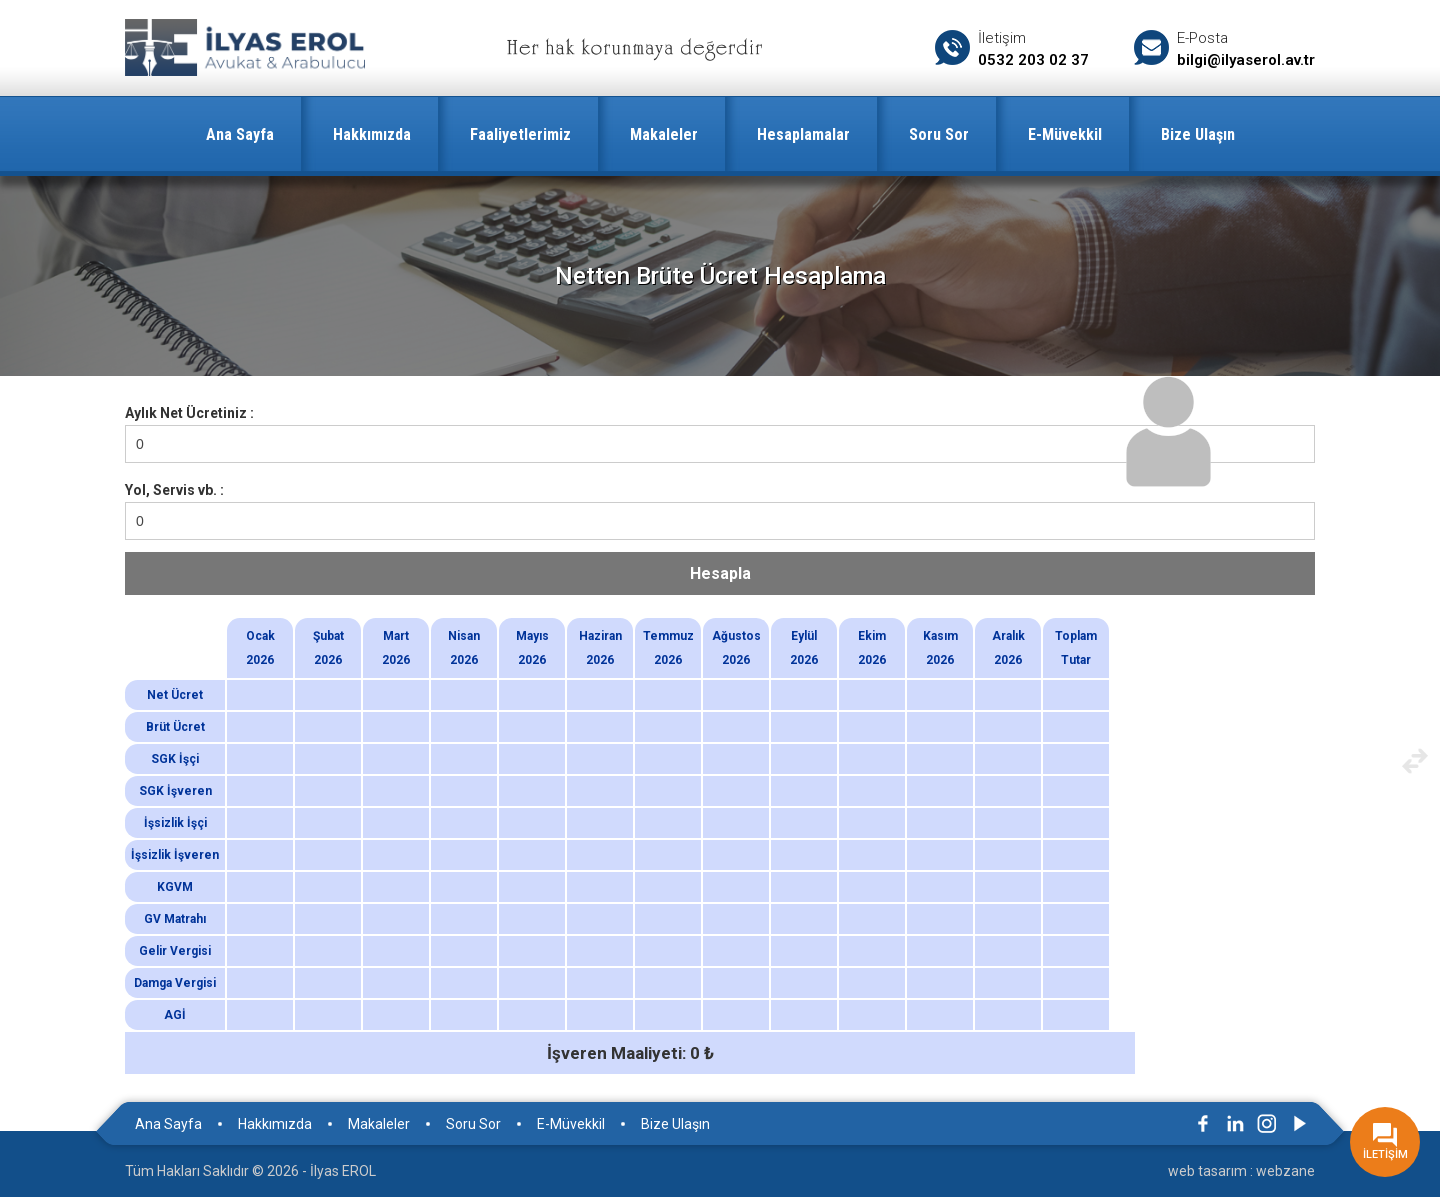  I want to click on indicates idle network activity, so click(1415, 761).